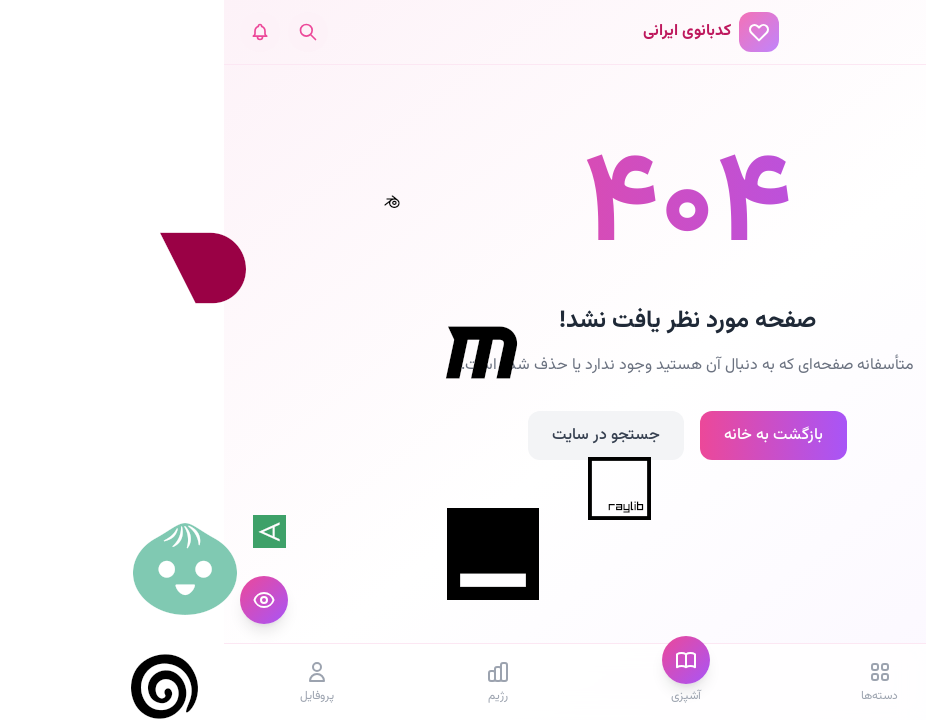 This screenshot has height=720, width=926. I want to click on orange telecom company logo, so click(493, 554).